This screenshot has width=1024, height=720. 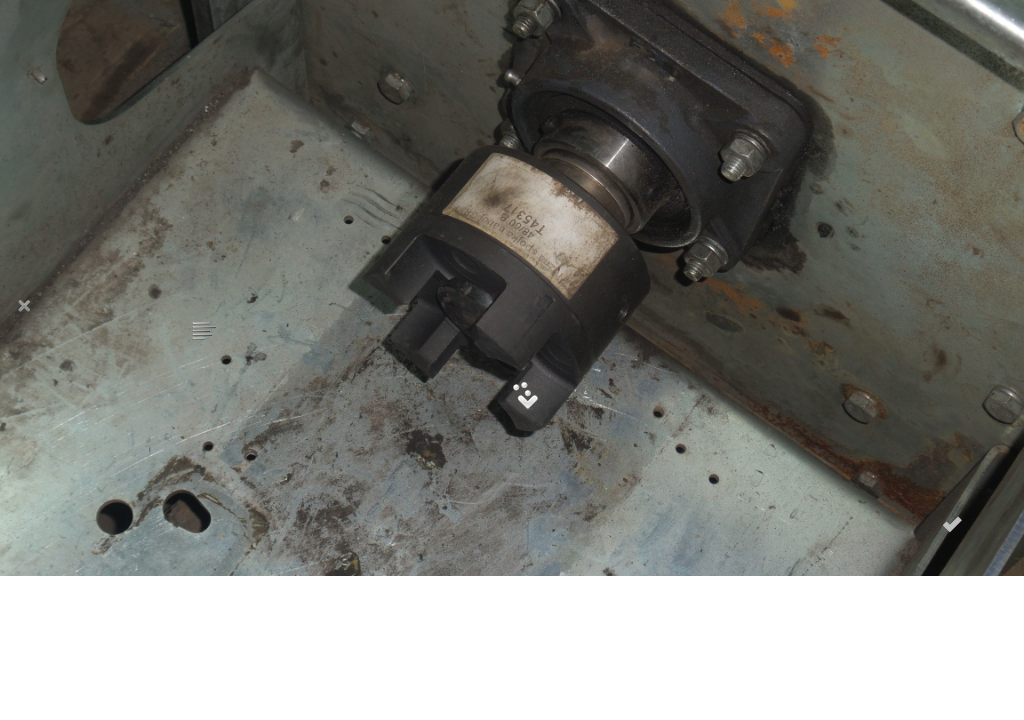 What do you see at coordinates (204, 331) in the screenshot?
I see `align text to the left margin` at bounding box center [204, 331].